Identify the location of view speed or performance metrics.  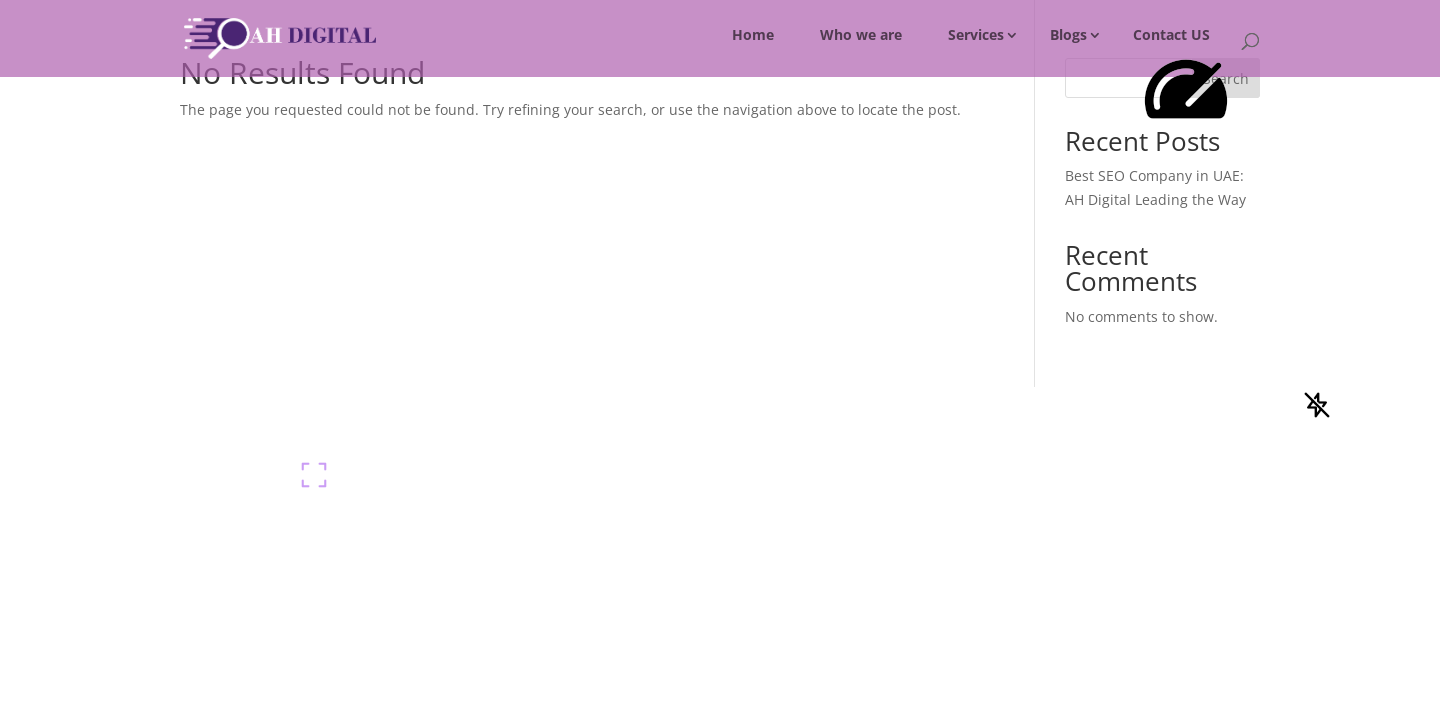
(1186, 92).